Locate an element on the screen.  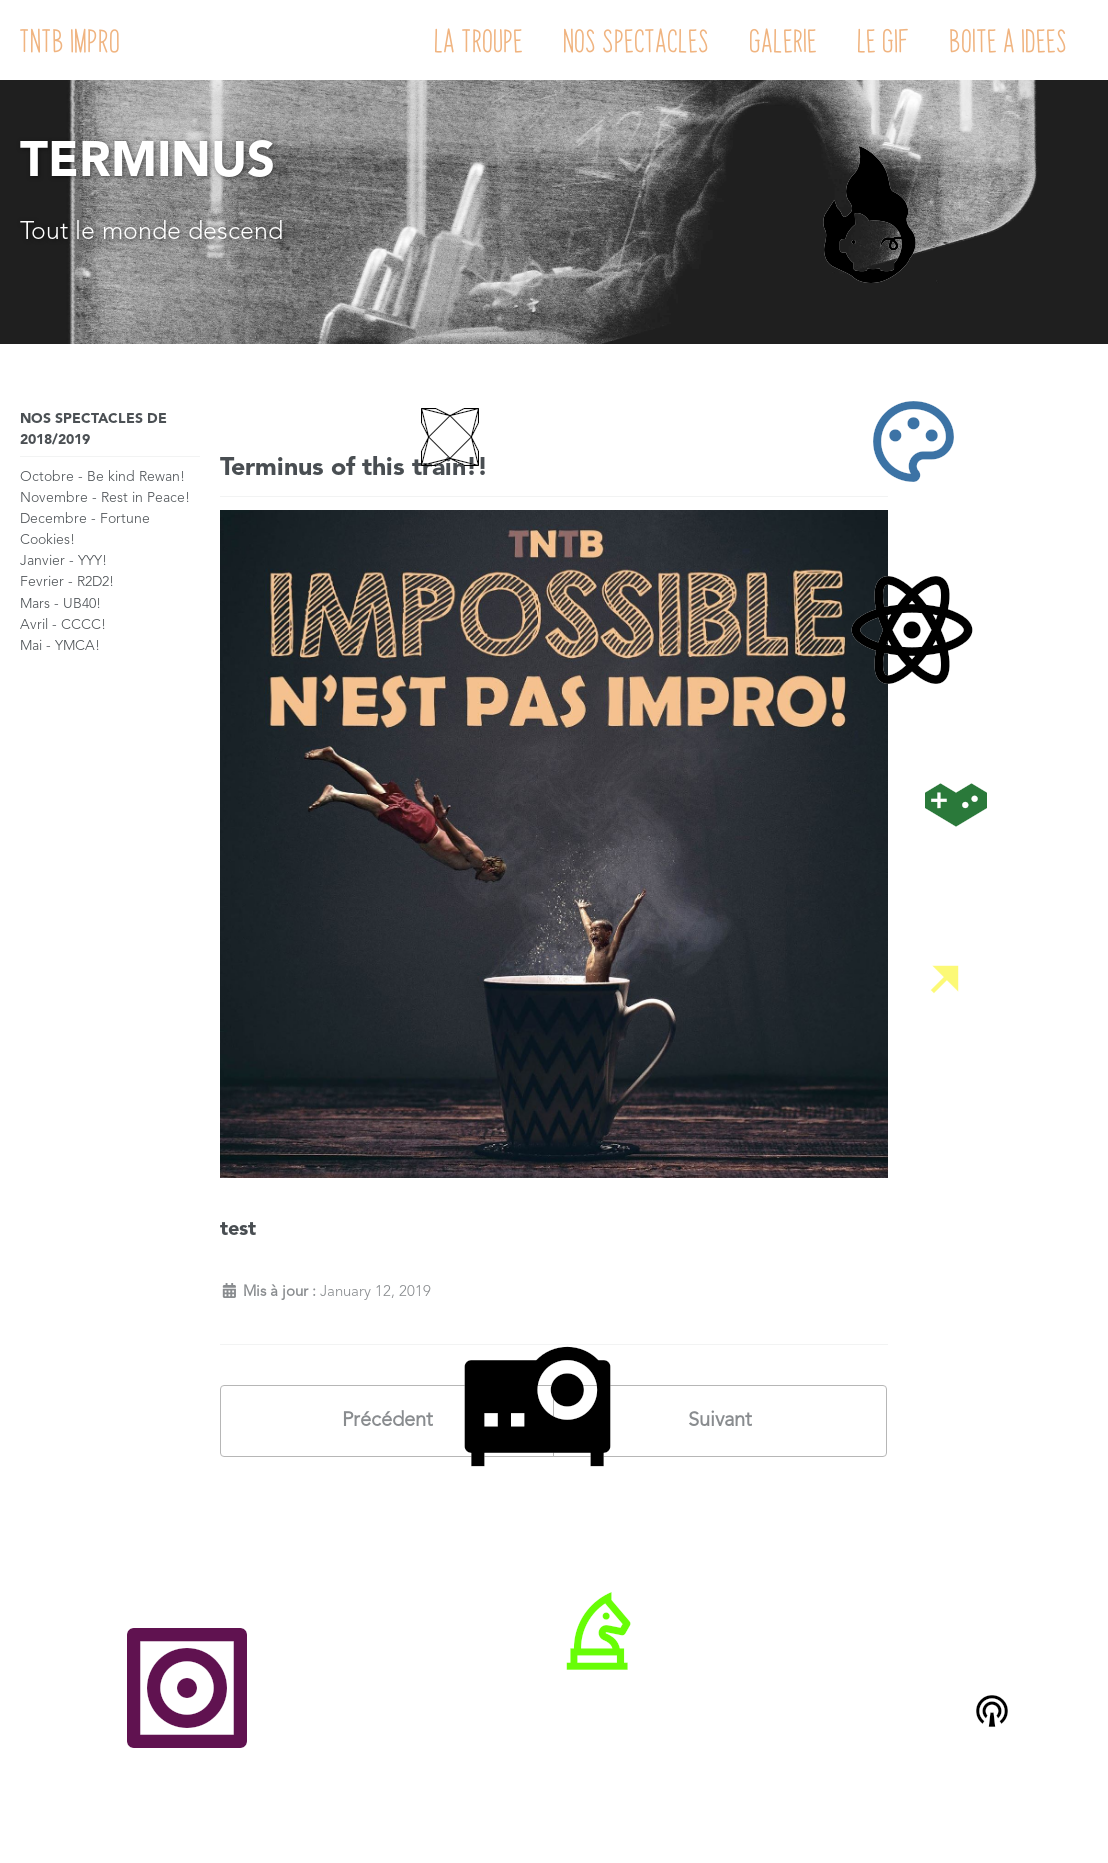
react.js framework logo is located at coordinates (912, 630).